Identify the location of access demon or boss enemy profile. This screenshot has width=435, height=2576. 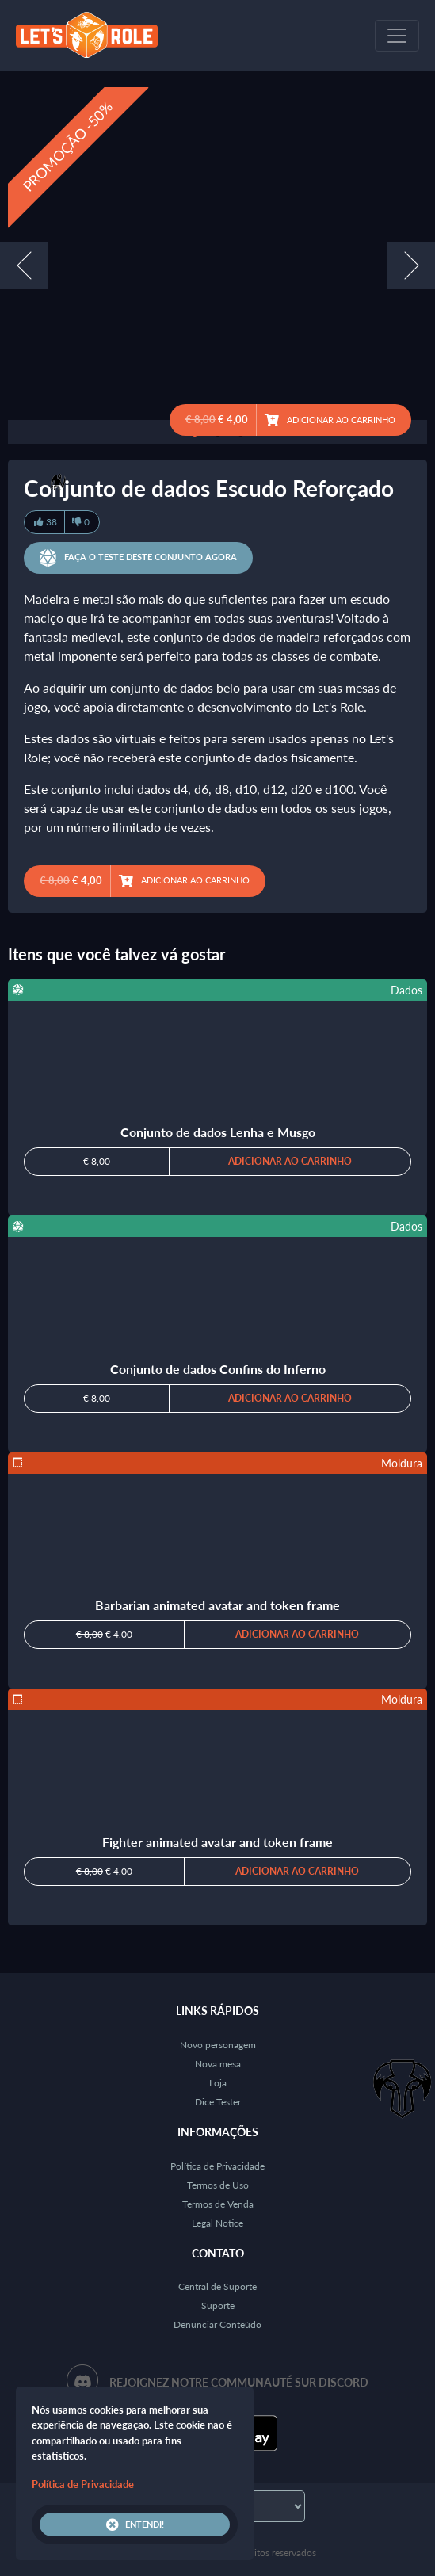
(402, 2089).